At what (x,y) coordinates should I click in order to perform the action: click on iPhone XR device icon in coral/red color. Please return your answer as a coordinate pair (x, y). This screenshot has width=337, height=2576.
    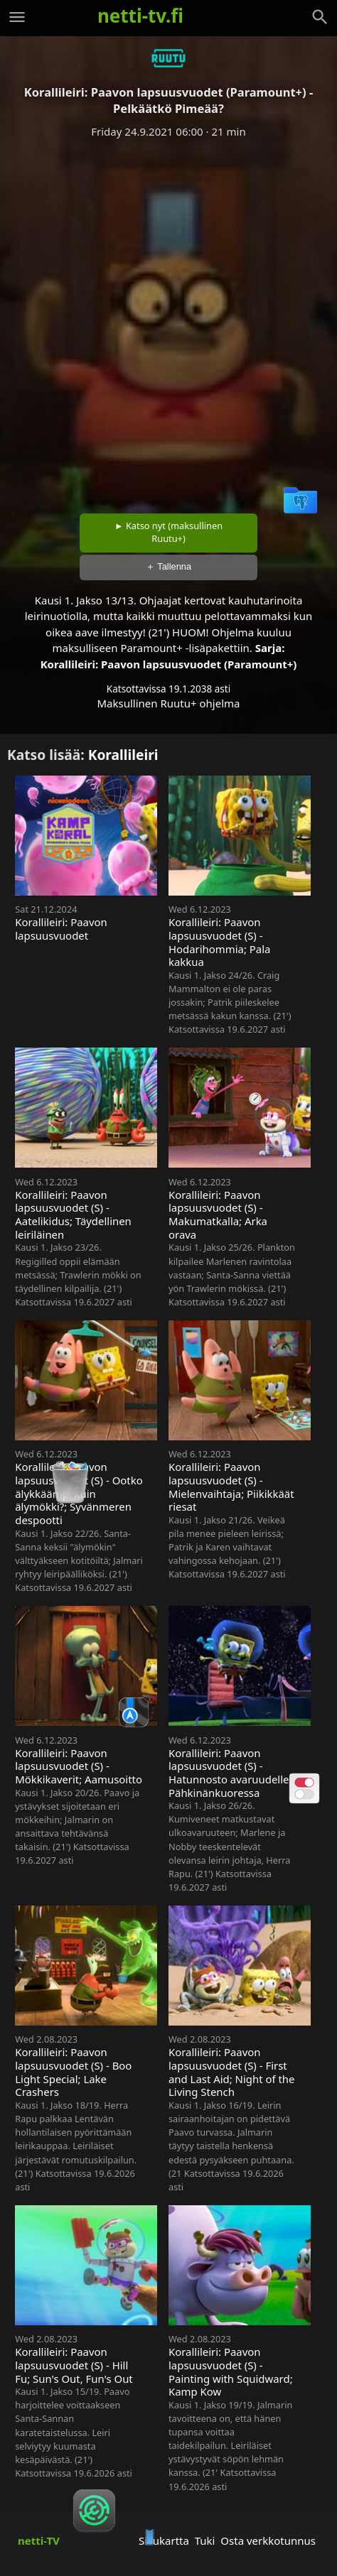
    Looking at the image, I should click on (149, 2537).